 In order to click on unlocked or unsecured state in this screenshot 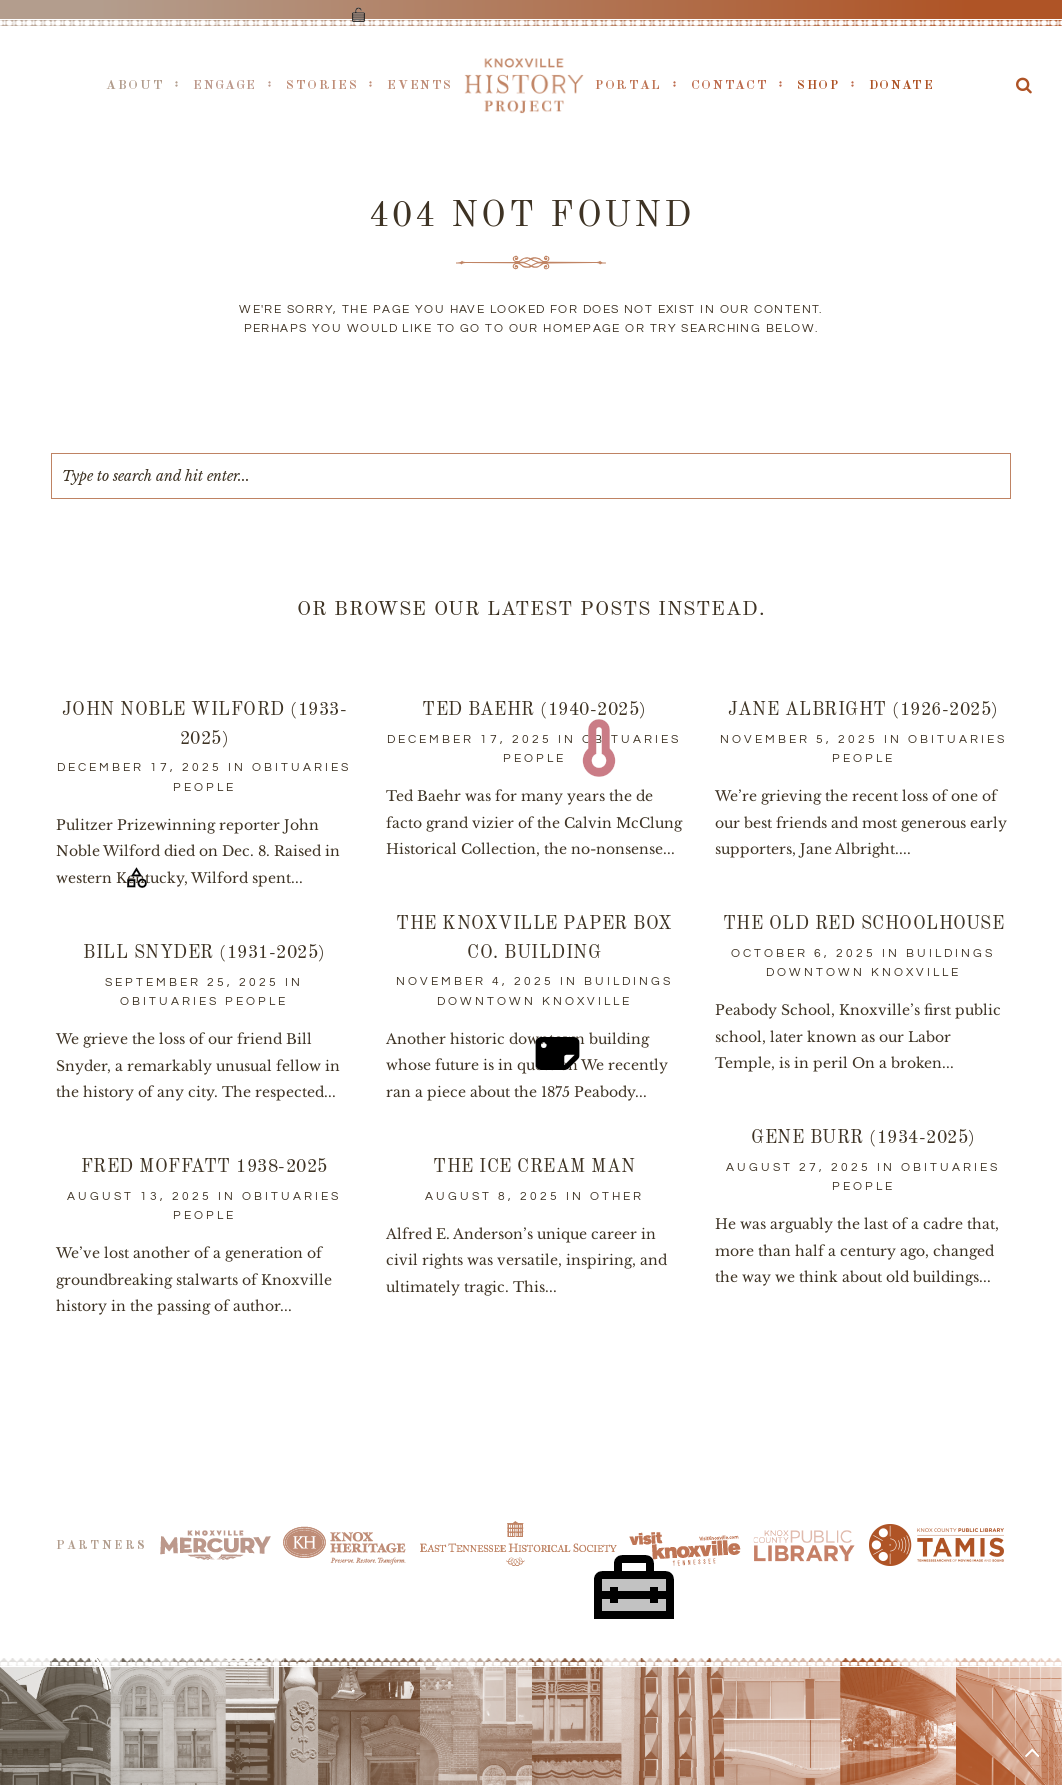, I will do `click(358, 15)`.